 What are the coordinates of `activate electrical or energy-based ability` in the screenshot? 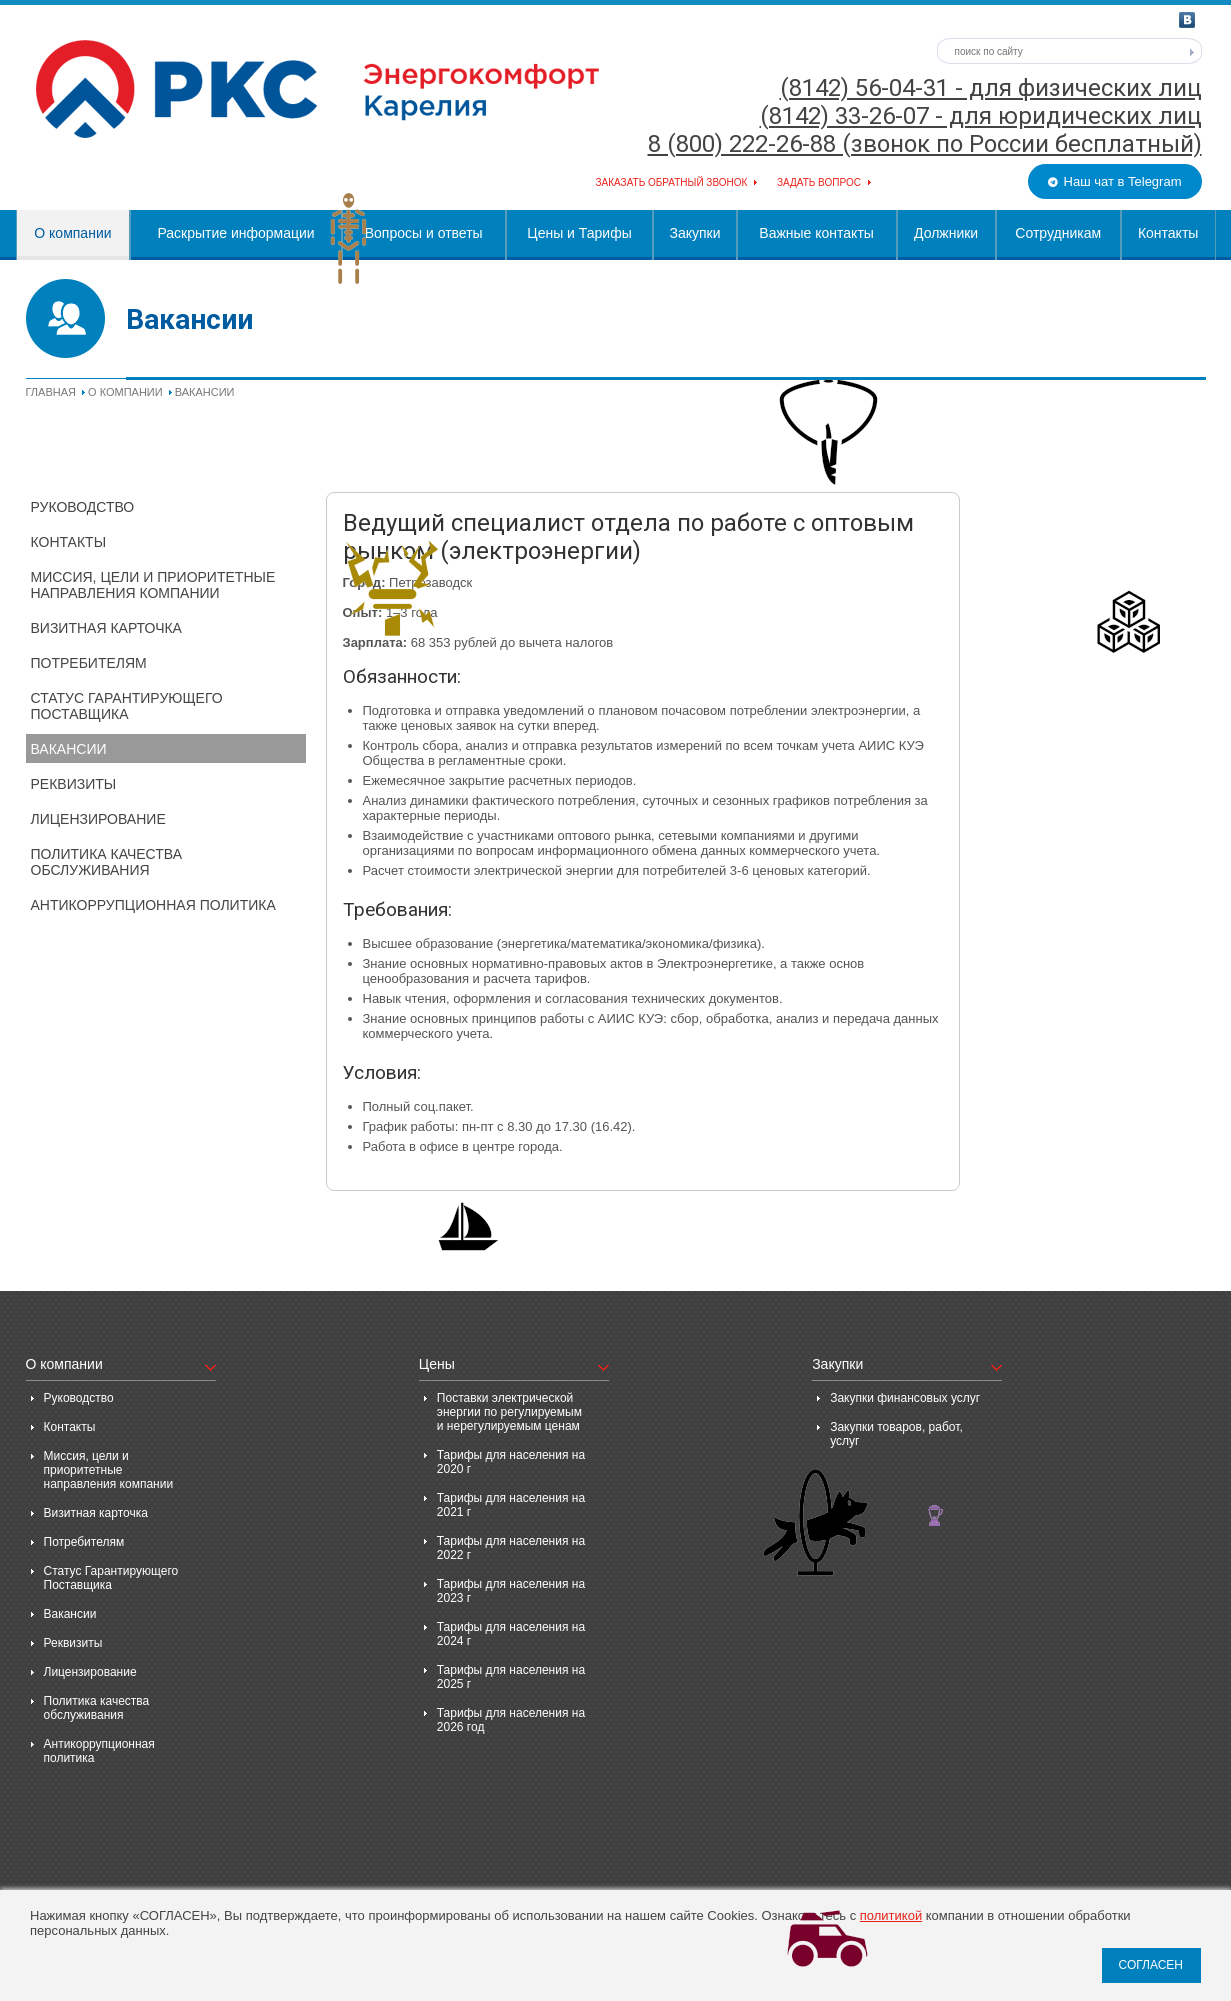 It's located at (392, 589).